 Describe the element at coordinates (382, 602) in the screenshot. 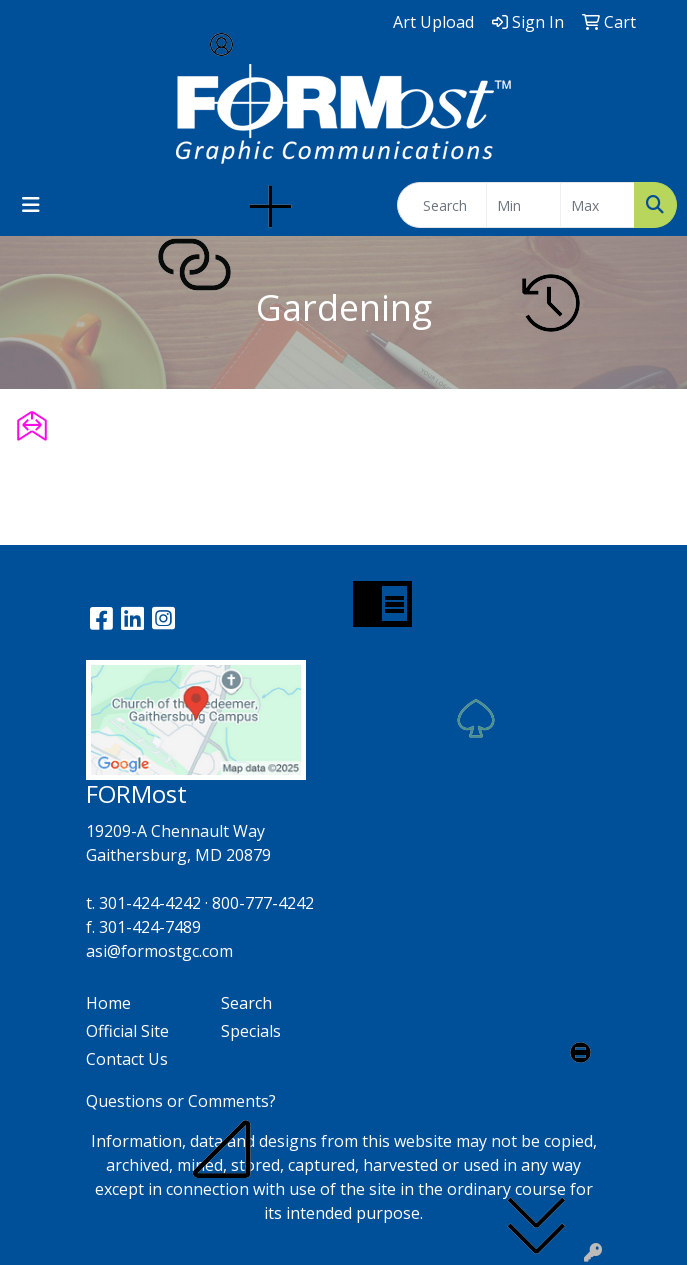

I see `switch to reader mode for distraction-free reading` at that location.